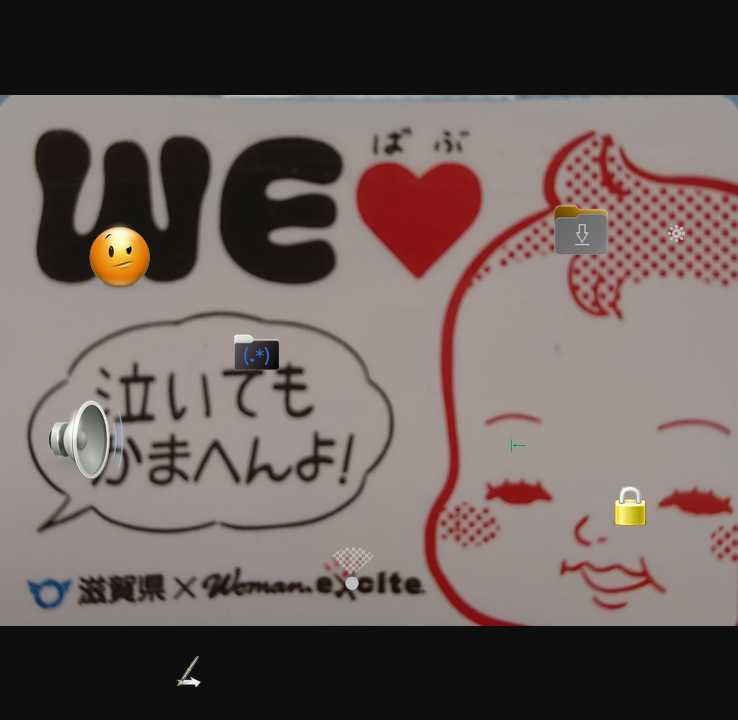 This screenshot has height=720, width=738. I want to click on folder containing regular expression files or scripts, so click(256, 353).